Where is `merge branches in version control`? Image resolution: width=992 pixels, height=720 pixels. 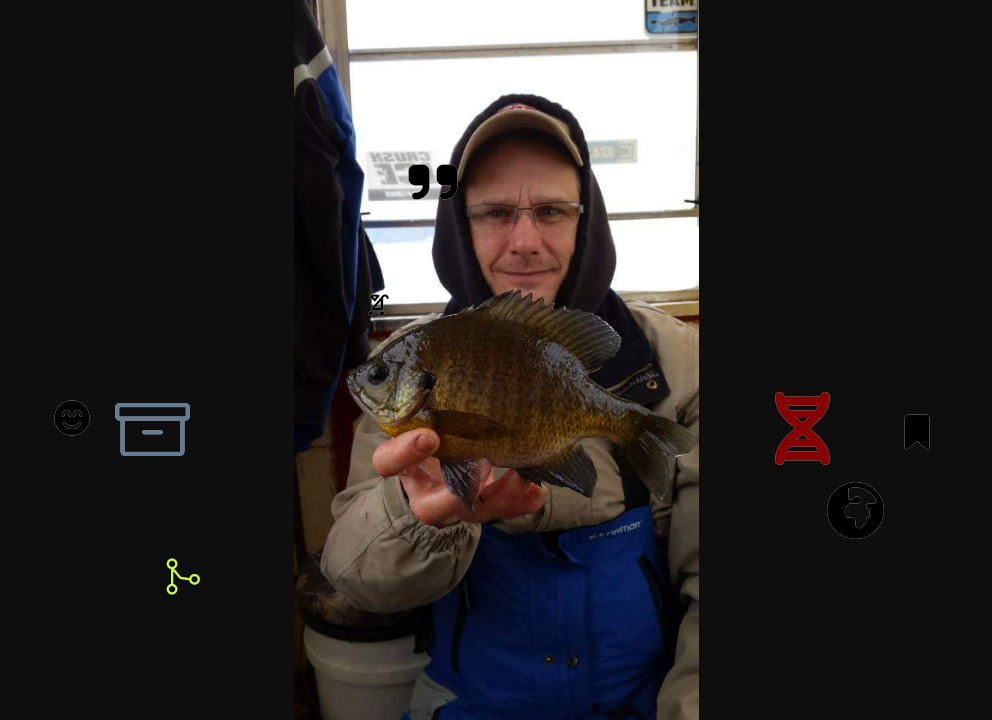 merge branches in version control is located at coordinates (180, 576).